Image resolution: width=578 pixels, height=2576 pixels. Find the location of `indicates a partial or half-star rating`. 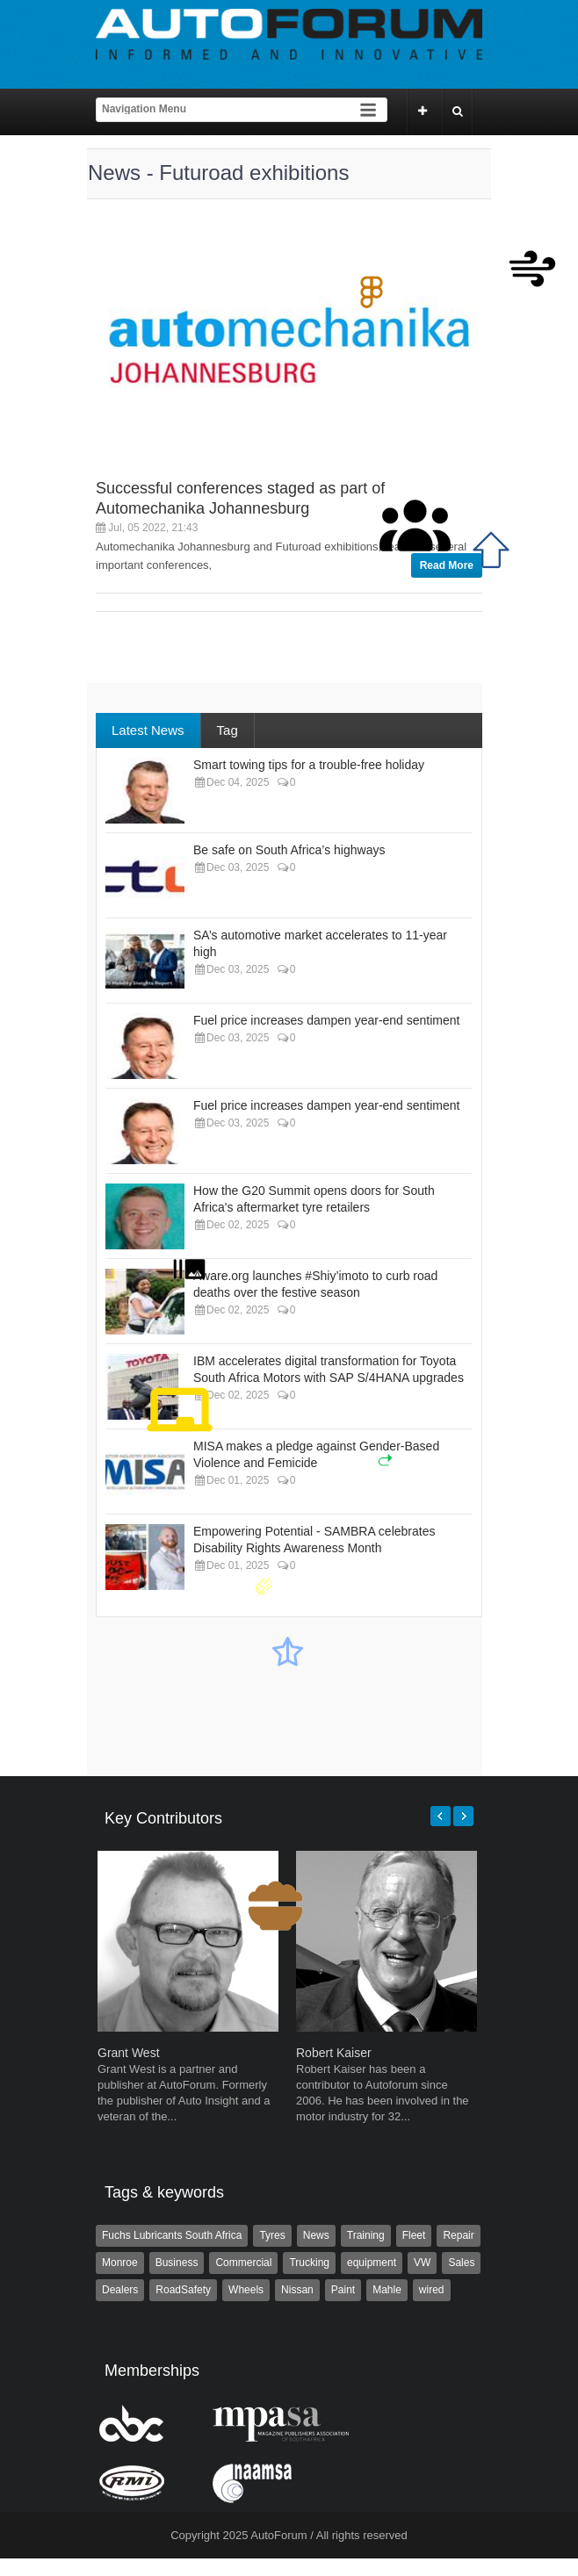

indicates a partial or half-star rating is located at coordinates (287, 1652).